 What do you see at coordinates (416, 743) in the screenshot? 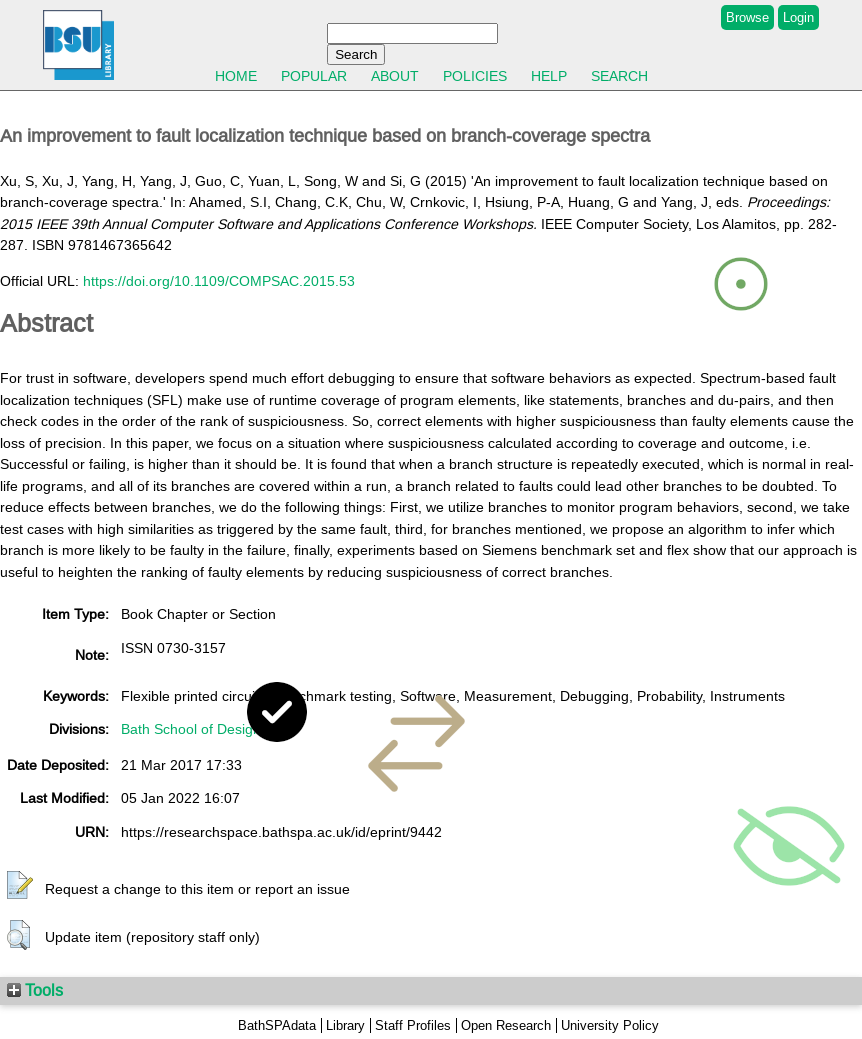
I see `swap or exchange items` at bounding box center [416, 743].